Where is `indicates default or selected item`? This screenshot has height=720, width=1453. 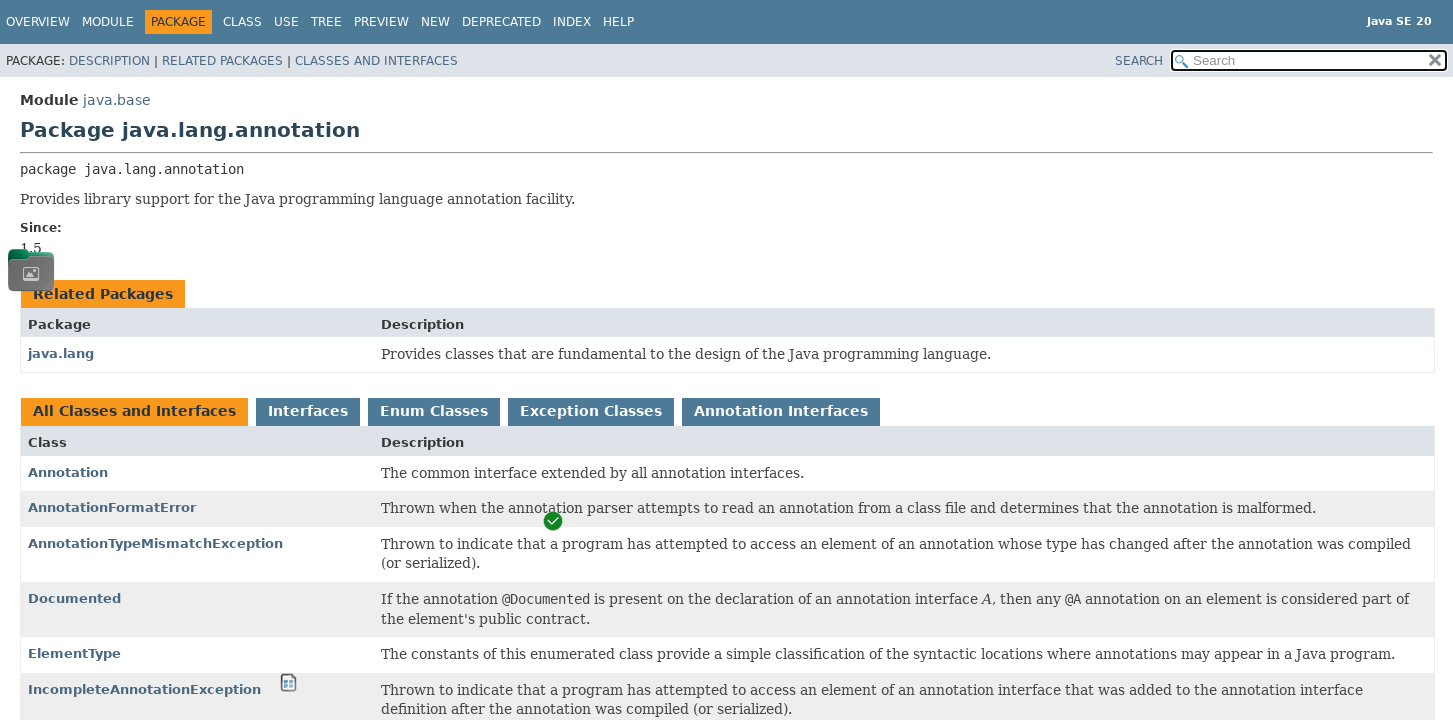 indicates default or selected item is located at coordinates (553, 521).